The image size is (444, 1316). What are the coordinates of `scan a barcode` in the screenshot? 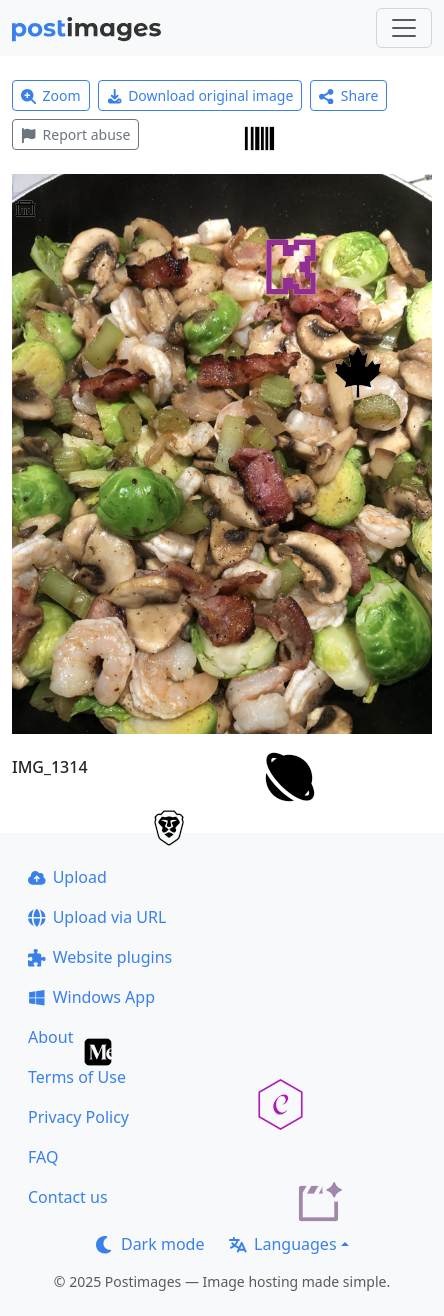 It's located at (259, 138).